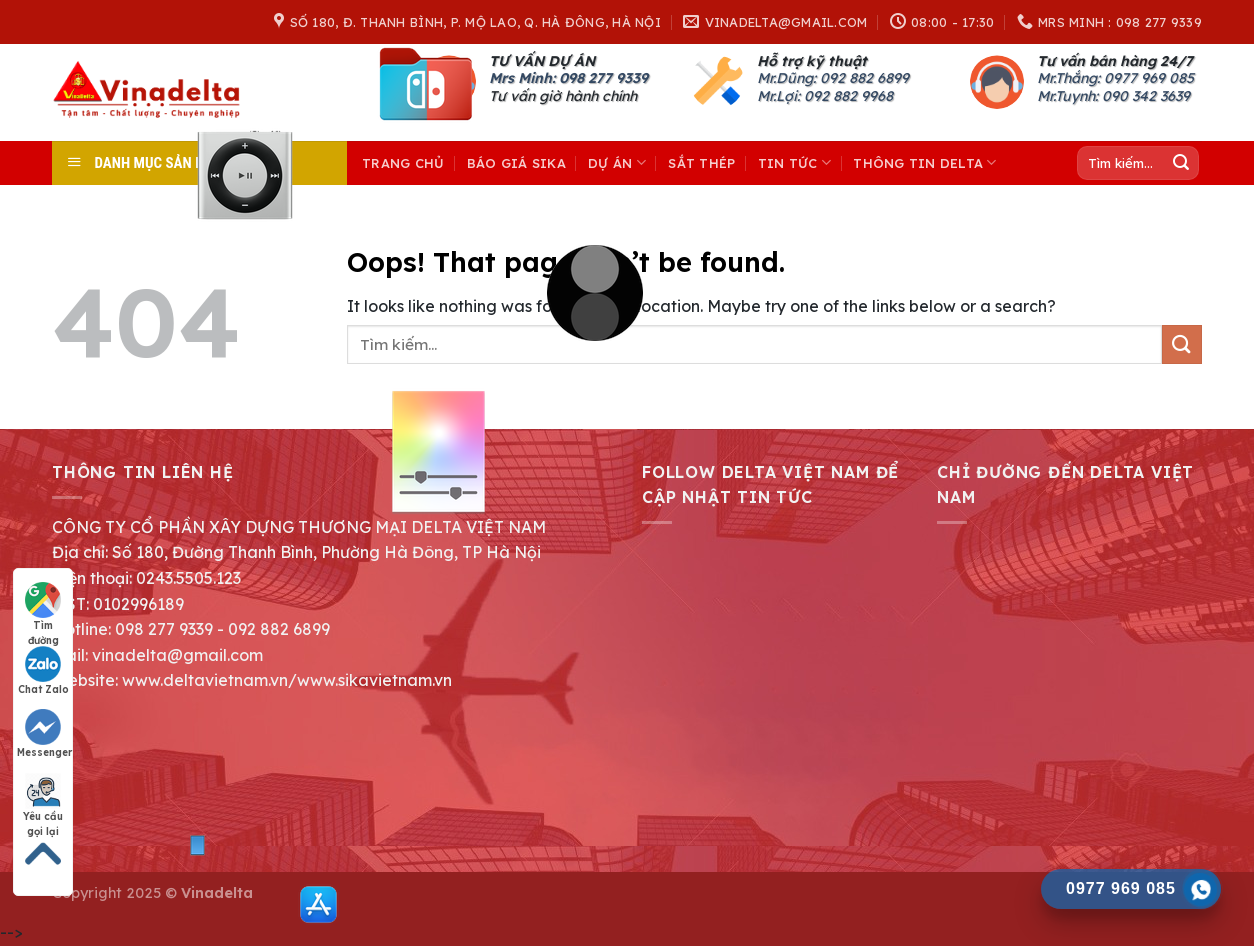 This screenshot has width=1254, height=946. Describe the element at coordinates (245, 175) in the screenshot. I see `iPod shuffle device icon` at that location.